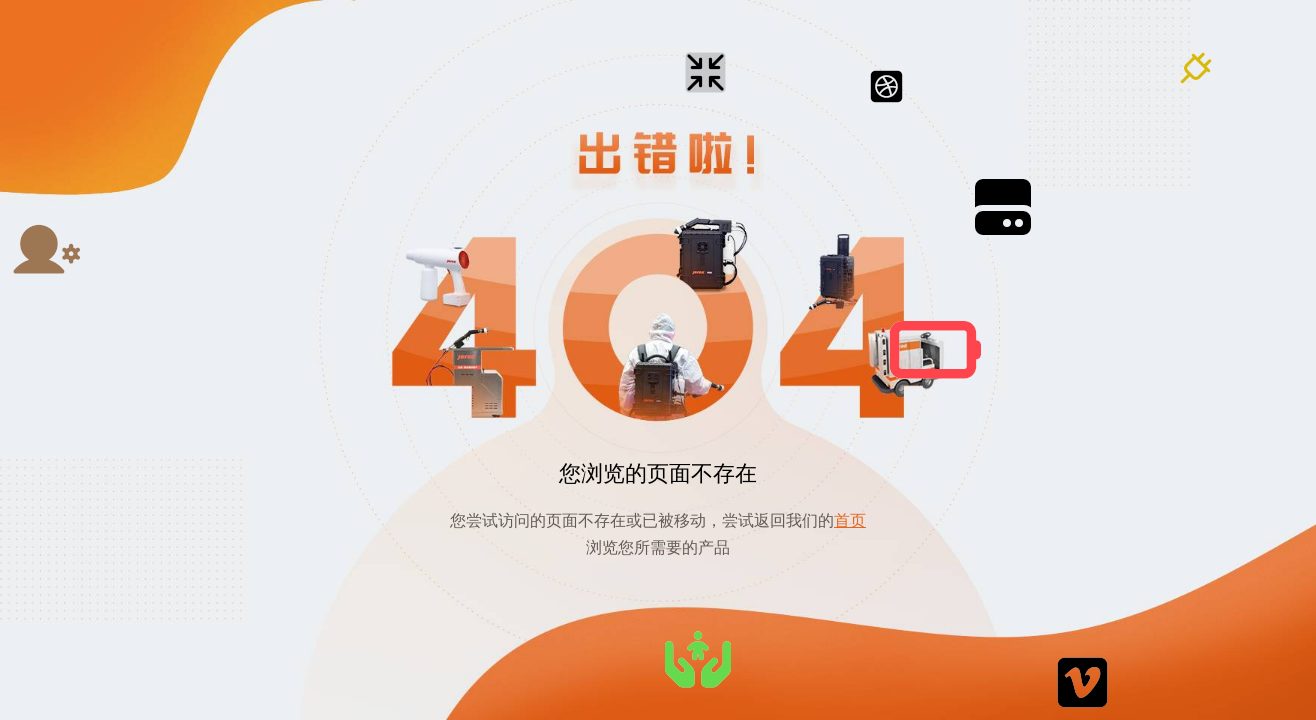 This screenshot has height=720, width=1316. Describe the element at coordinates (1003, 207) in the screenshot. I see `access storage or hard drive settings` at that location.